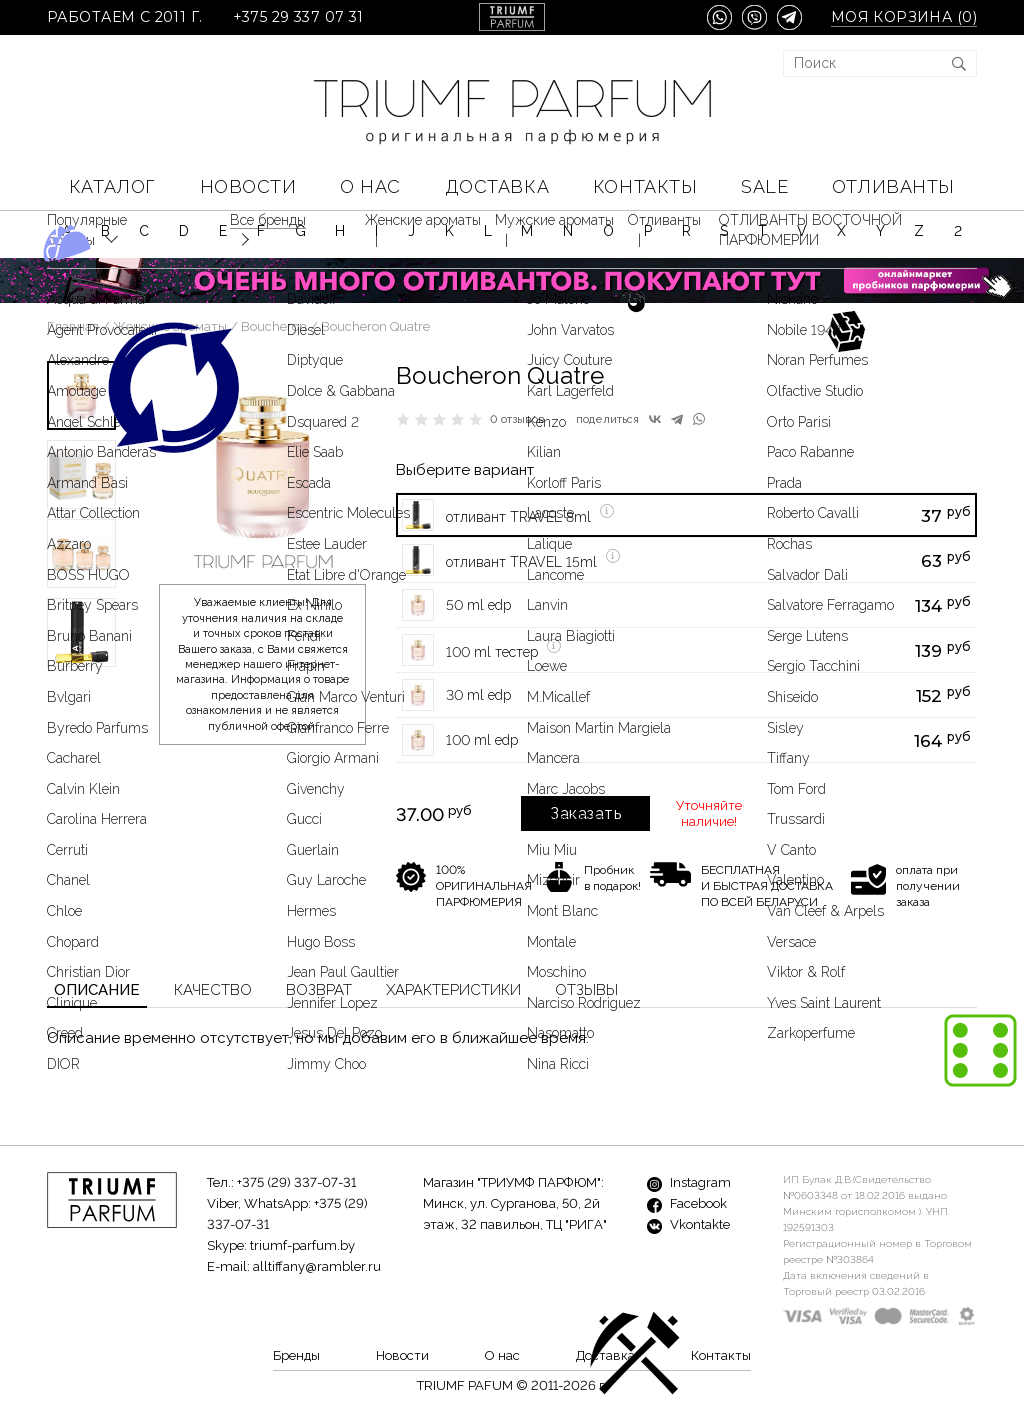 The width and height of the screenshot is (1024, 1405). Describe the element at coordinates (67, 243) in the screenshot. I see `browse mexican food options` at that location.